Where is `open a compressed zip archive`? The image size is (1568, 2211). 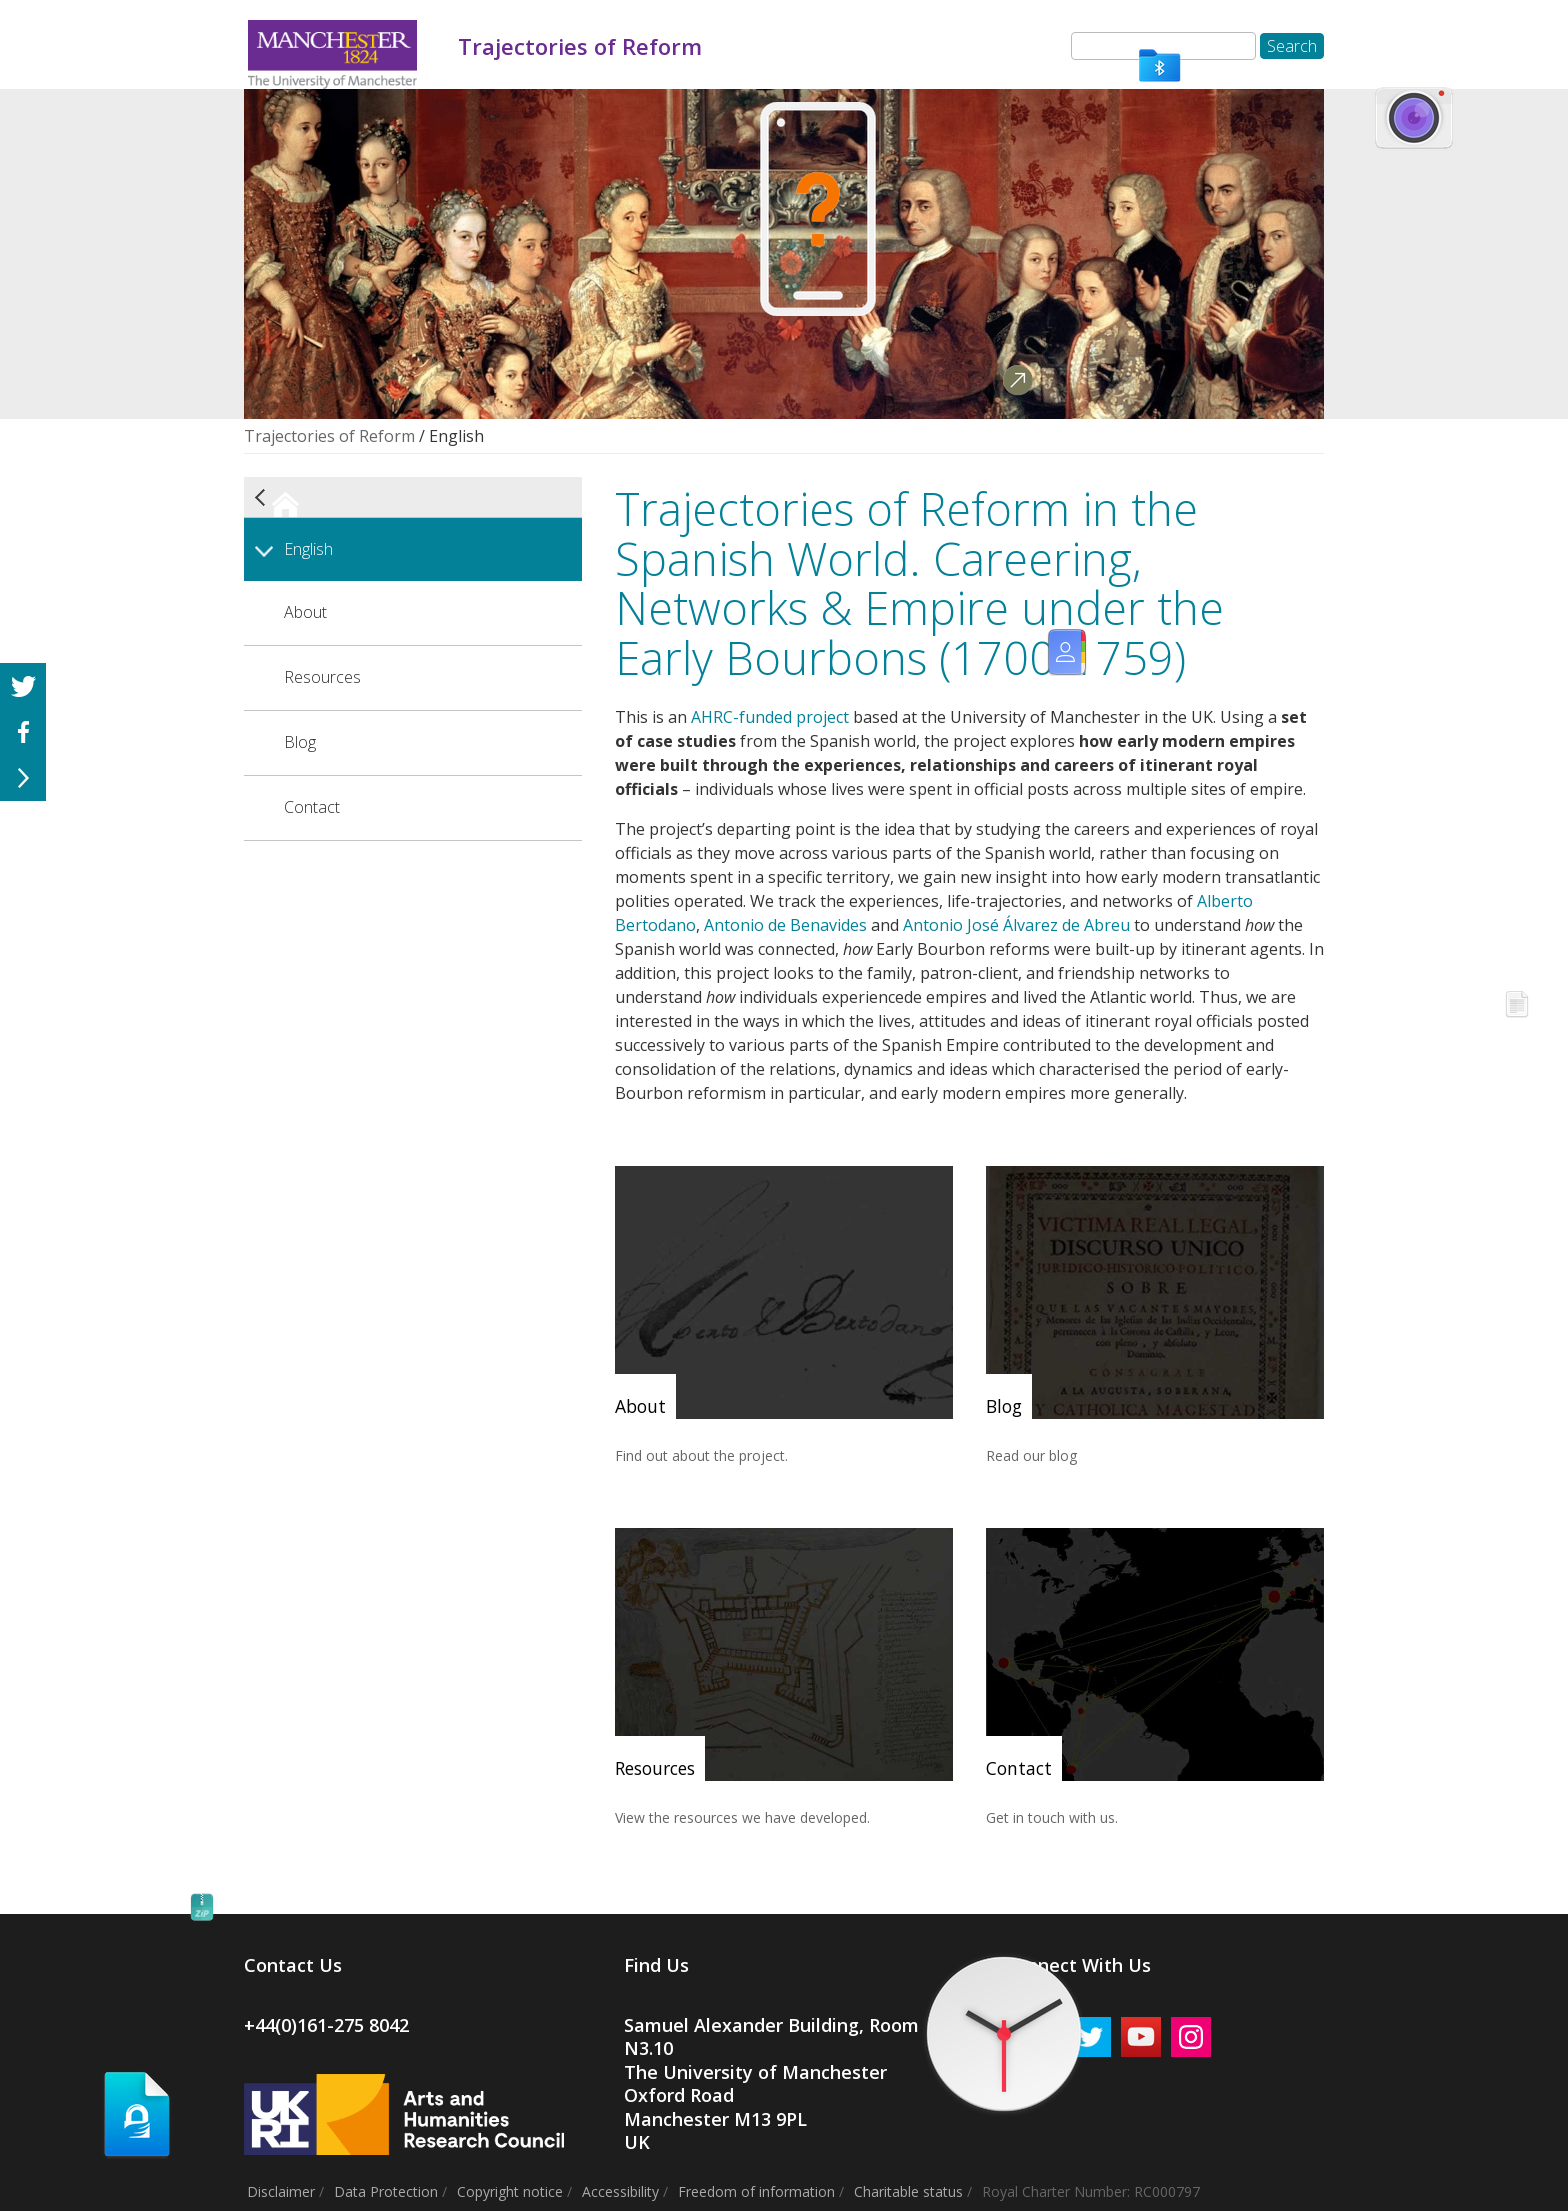 open a compressed zip archive is located at coordinates (202, 1907).